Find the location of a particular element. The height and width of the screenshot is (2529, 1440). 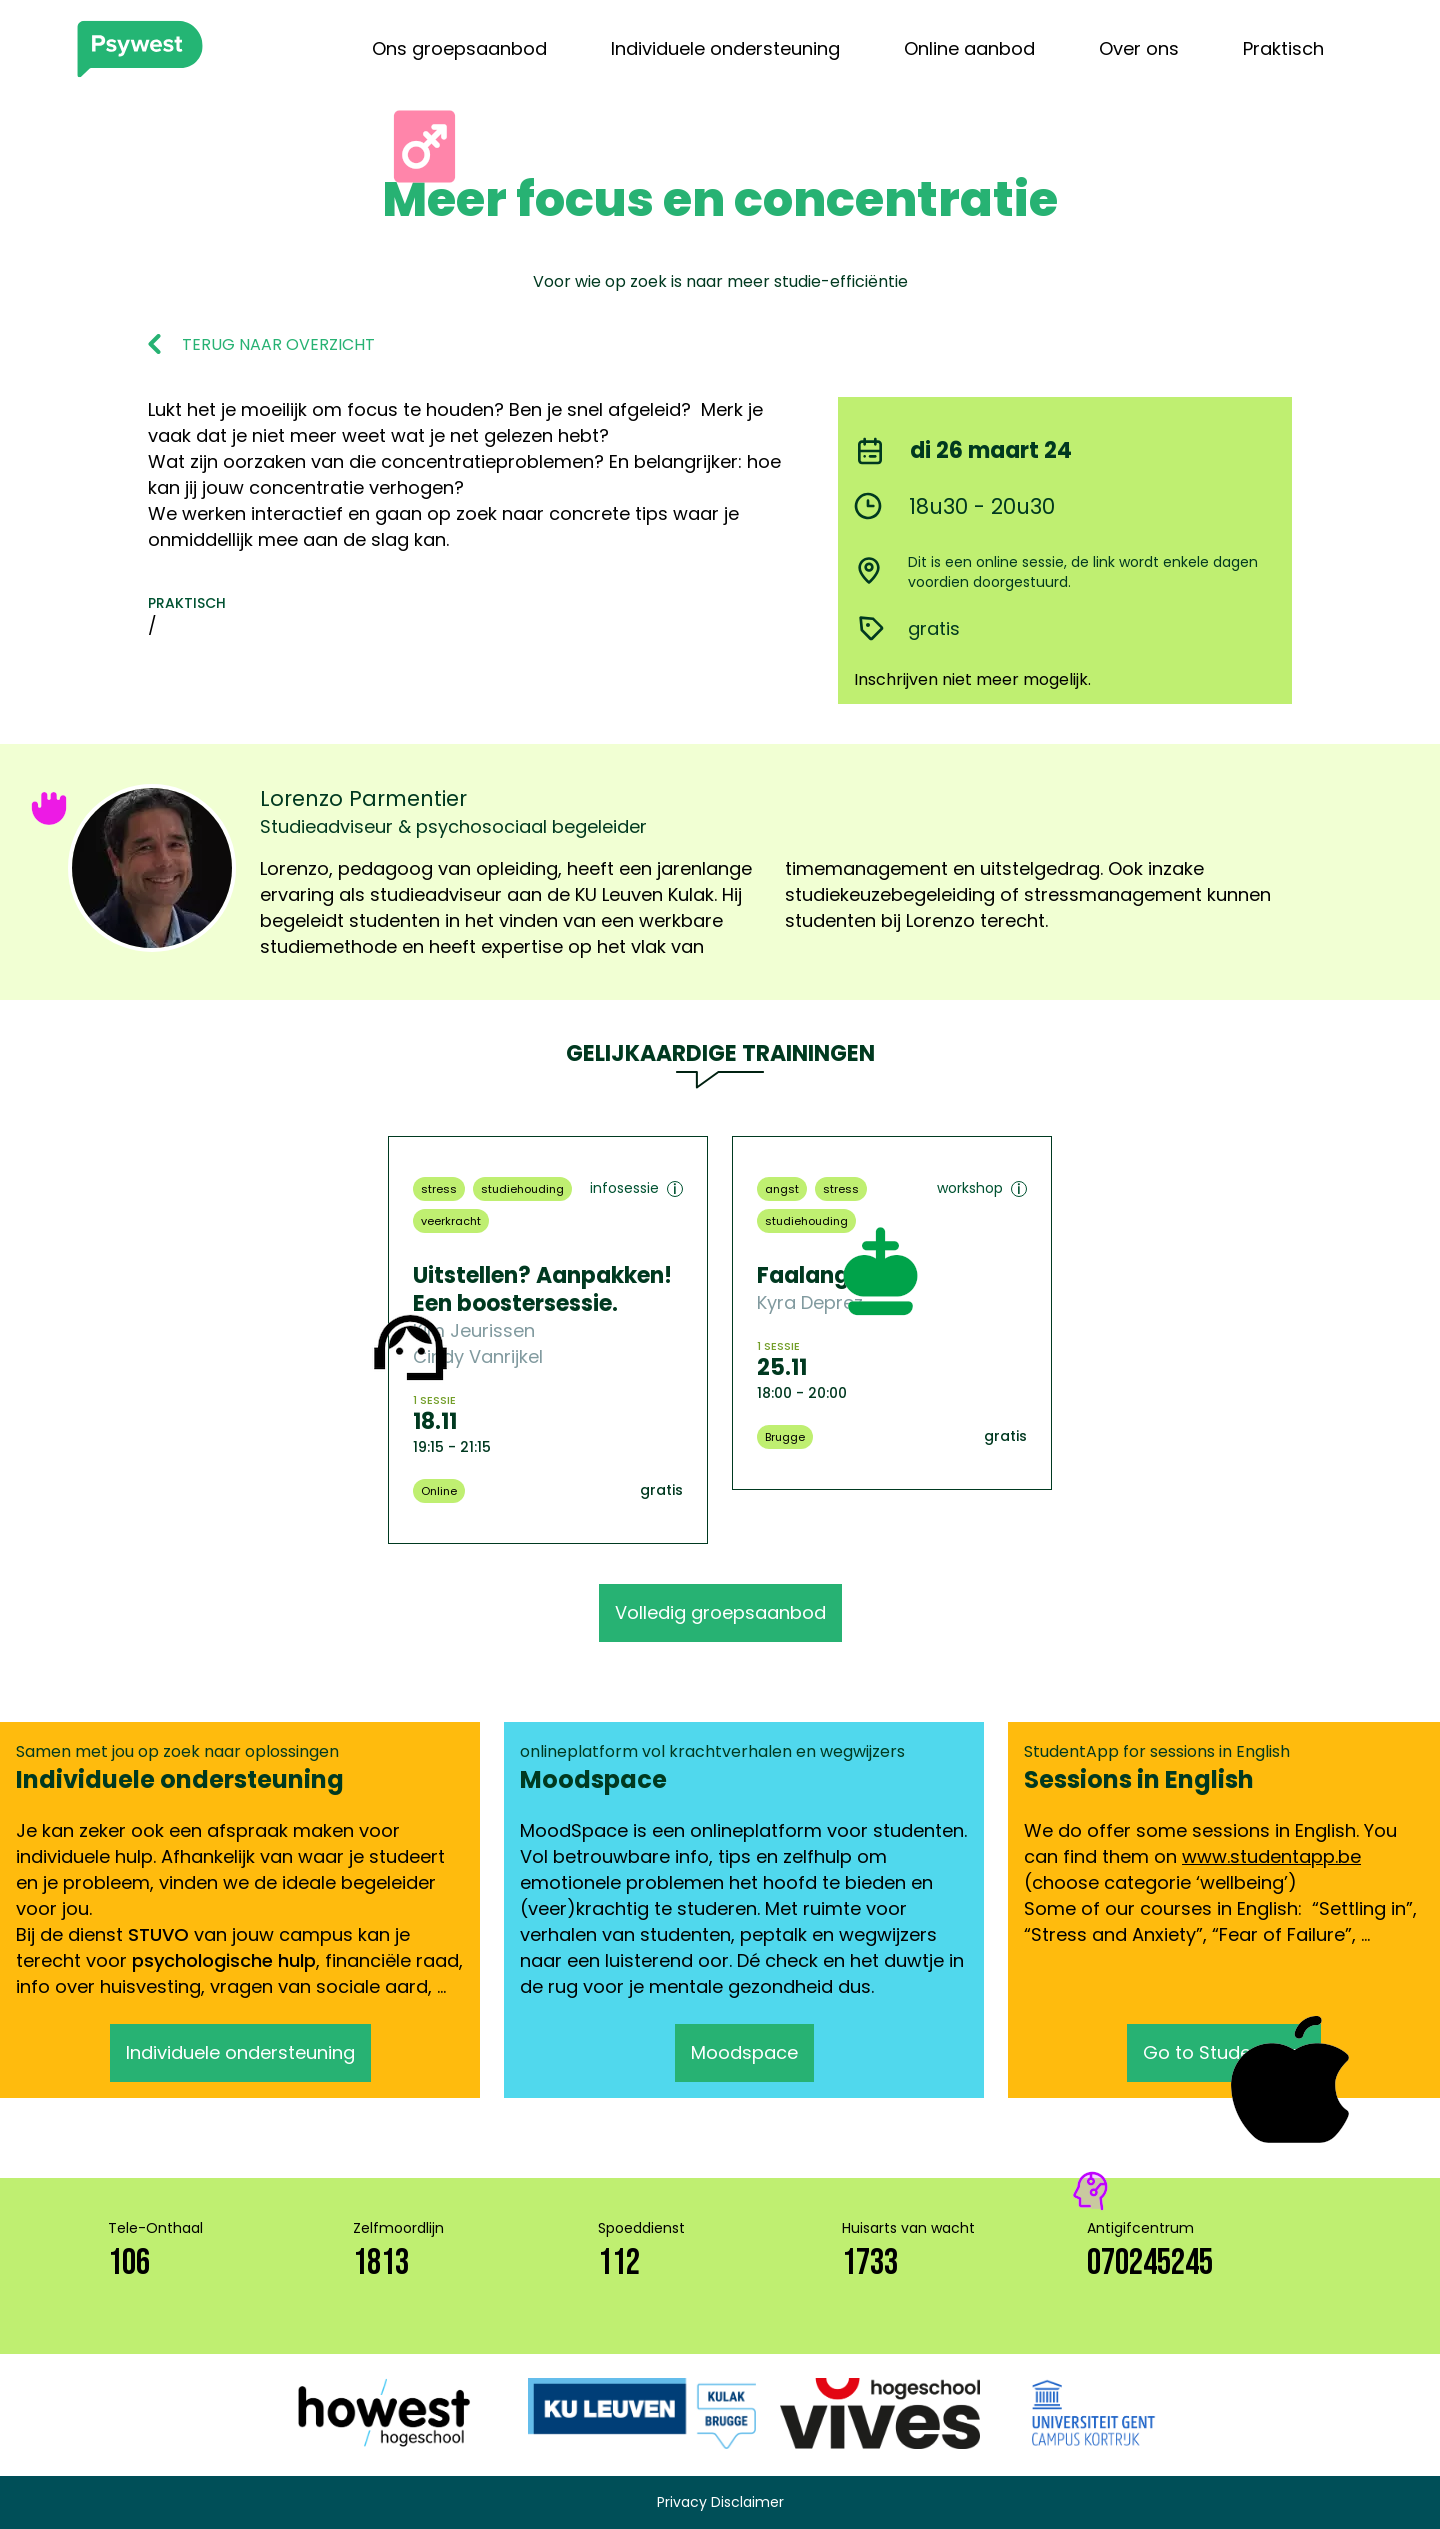

access AI or machine learning features is located at coordinates (1091, 2191).